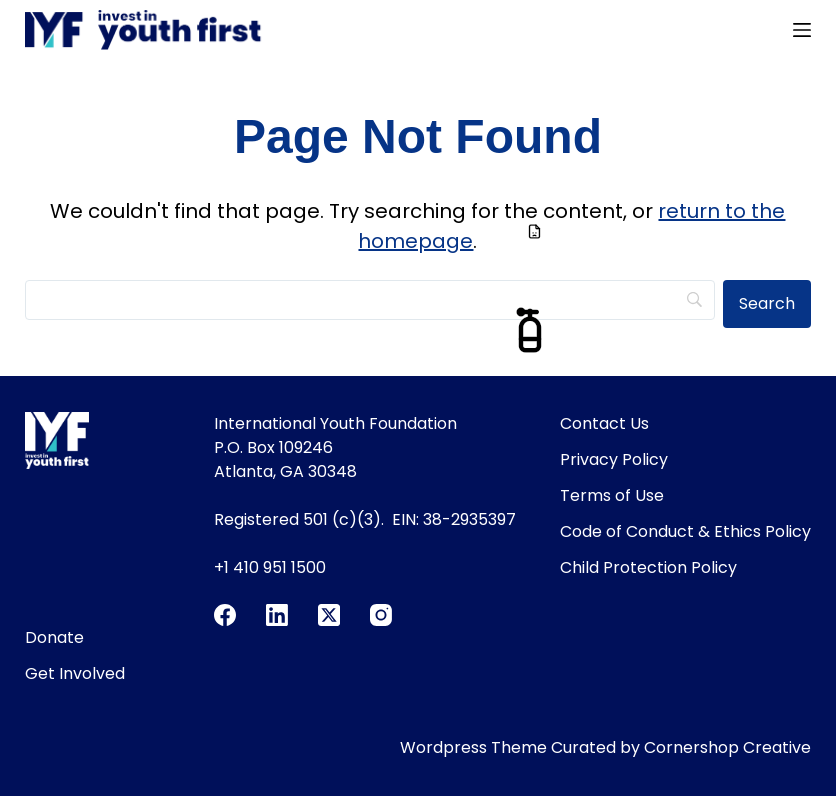 This screenshot has height=796, width=836. What do you see at coordinates (534, 231) in the screenshot?
I see `file not found or missing document` at bounding box center [534, 231].